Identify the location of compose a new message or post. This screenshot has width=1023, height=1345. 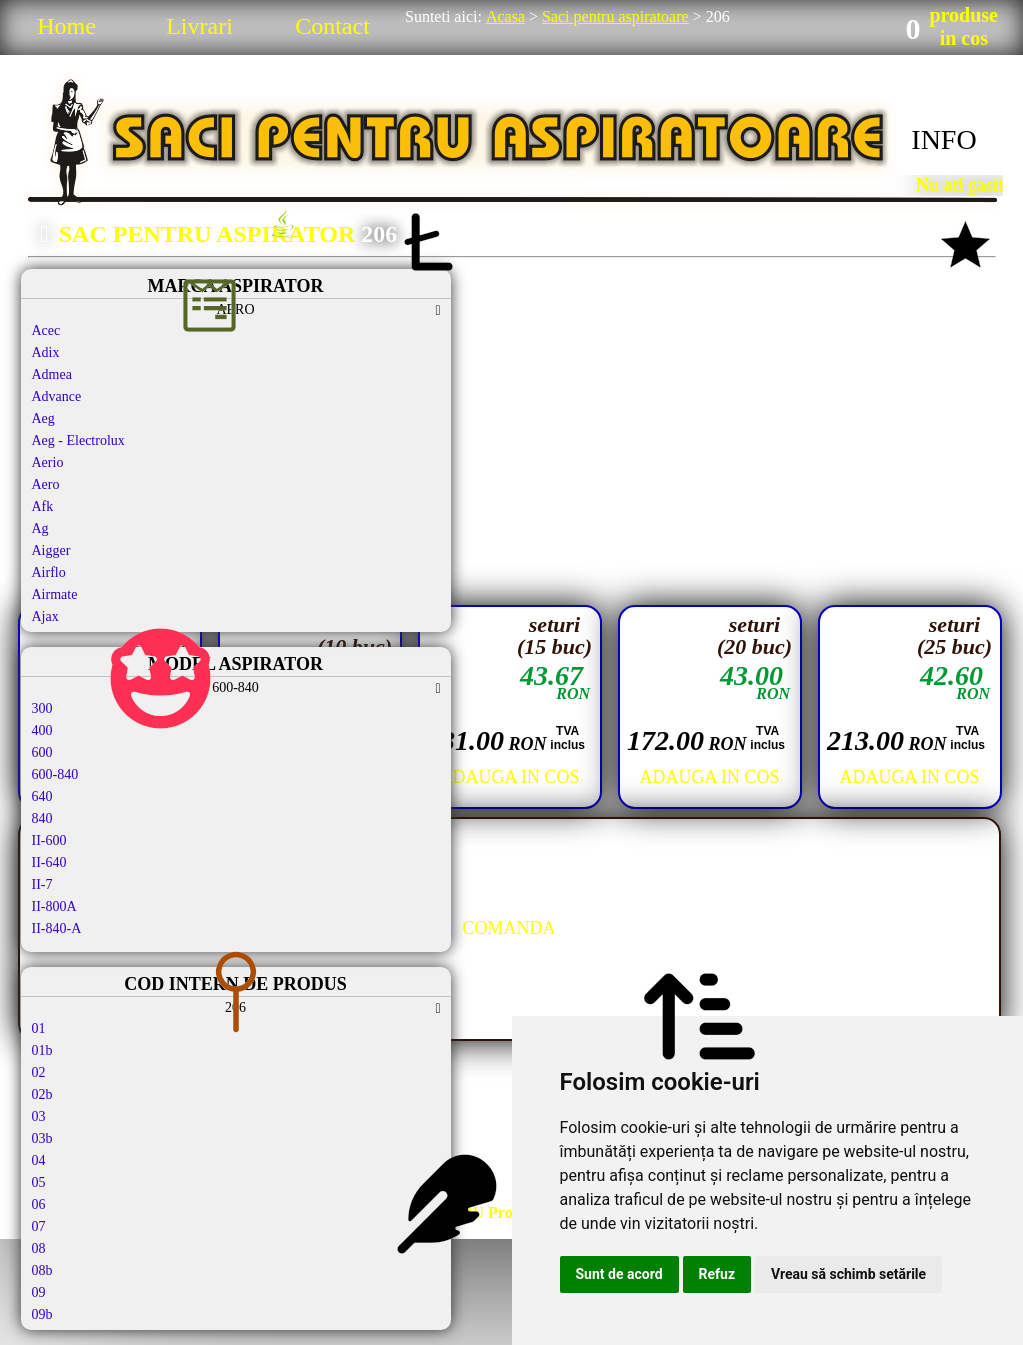
(446, 1205).